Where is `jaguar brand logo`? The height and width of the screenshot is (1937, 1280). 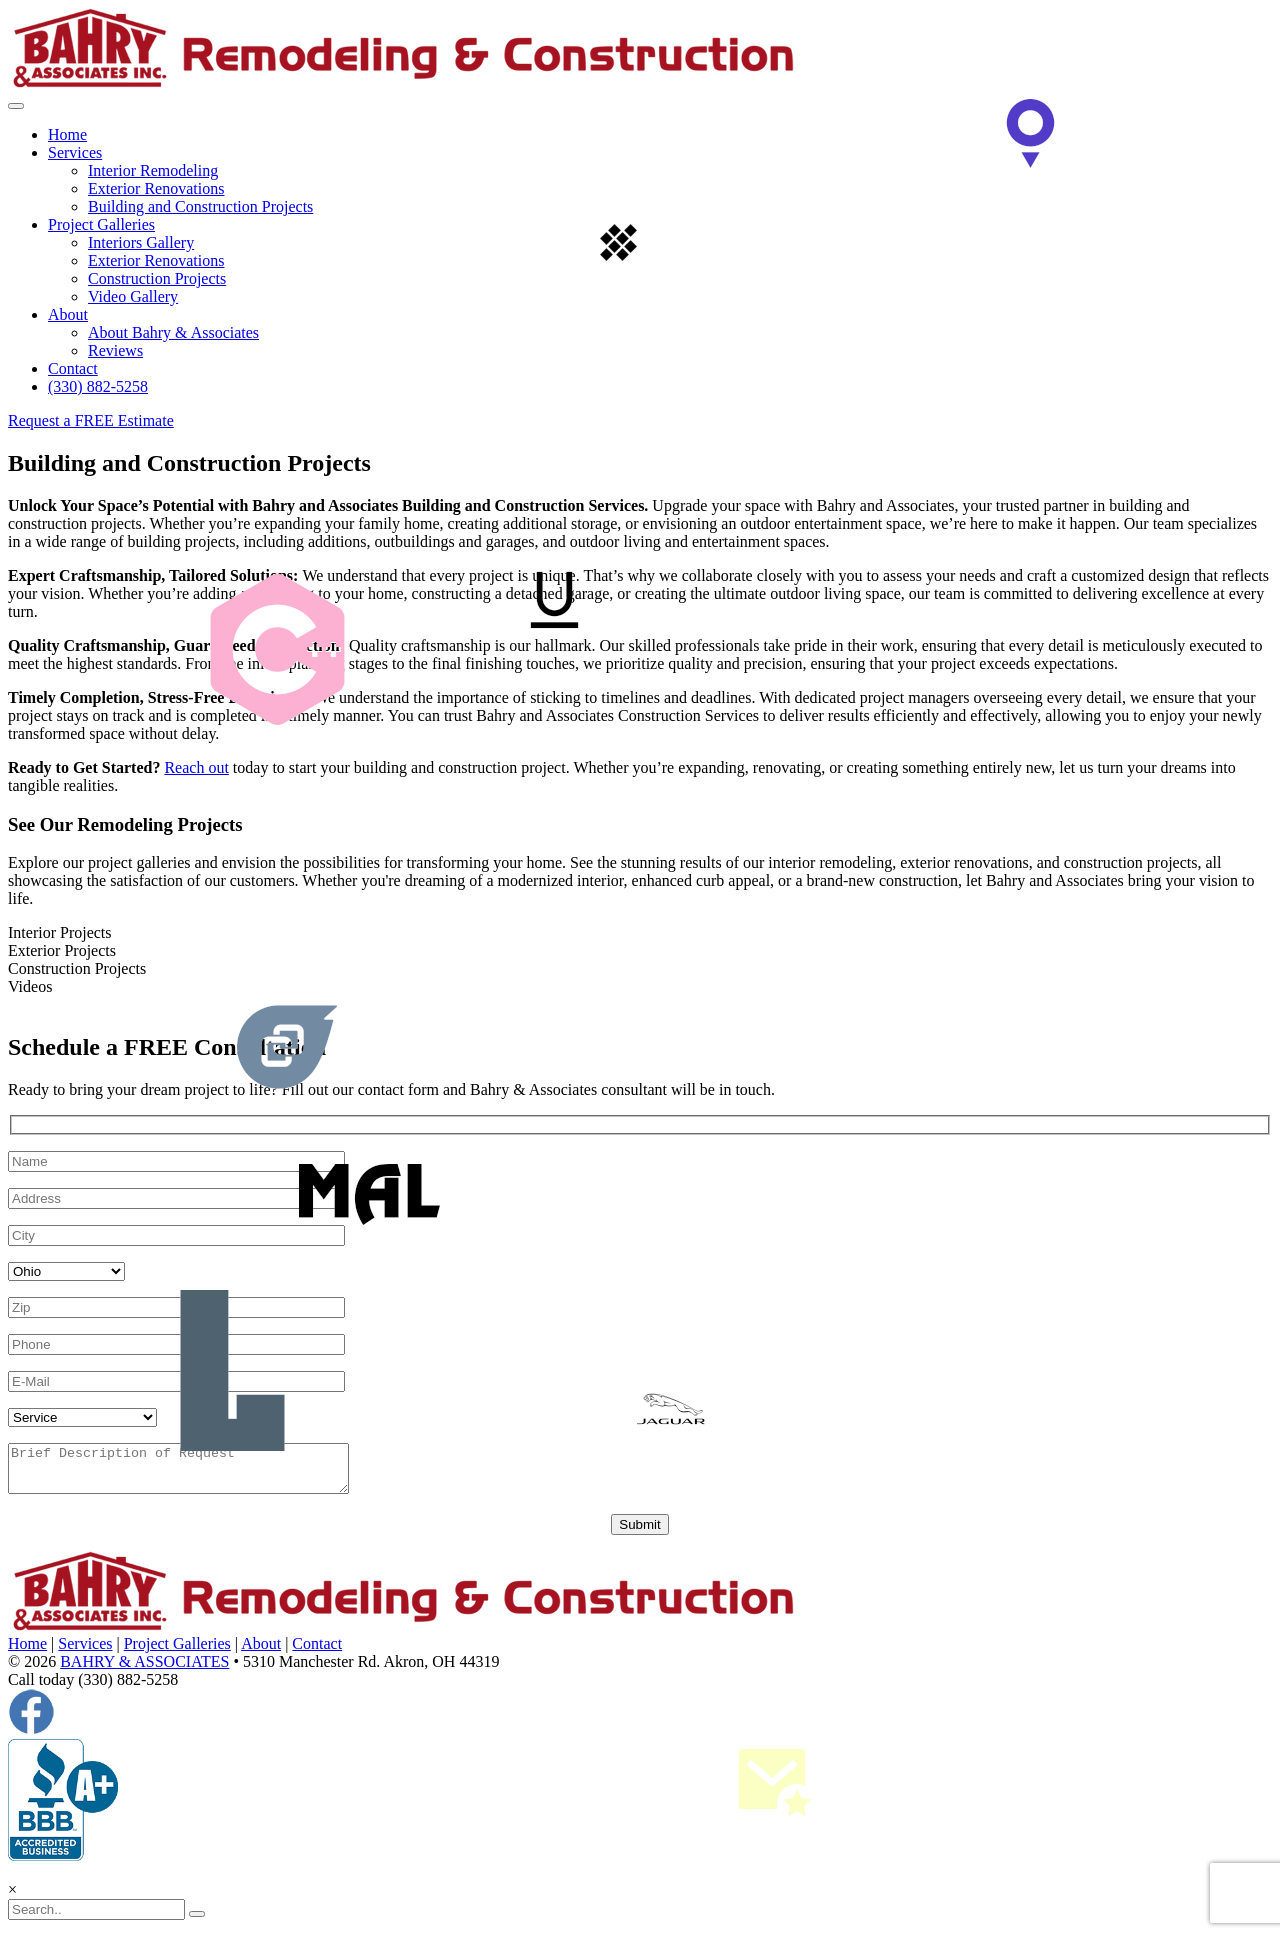 jaguar brand logo is located at coordinates (671, 1409).